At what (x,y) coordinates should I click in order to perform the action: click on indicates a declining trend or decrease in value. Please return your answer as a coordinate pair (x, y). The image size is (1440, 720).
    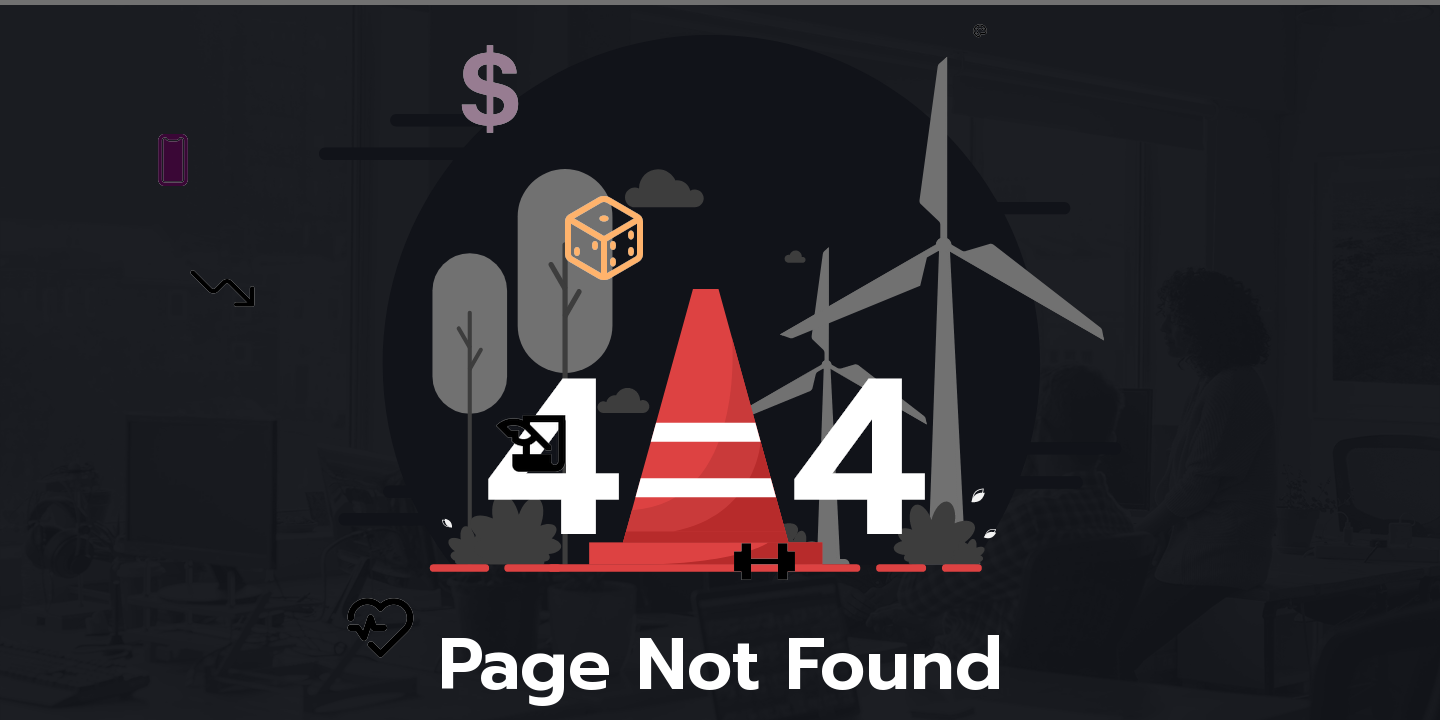
    Looking at the image, I should click on (222, 288).